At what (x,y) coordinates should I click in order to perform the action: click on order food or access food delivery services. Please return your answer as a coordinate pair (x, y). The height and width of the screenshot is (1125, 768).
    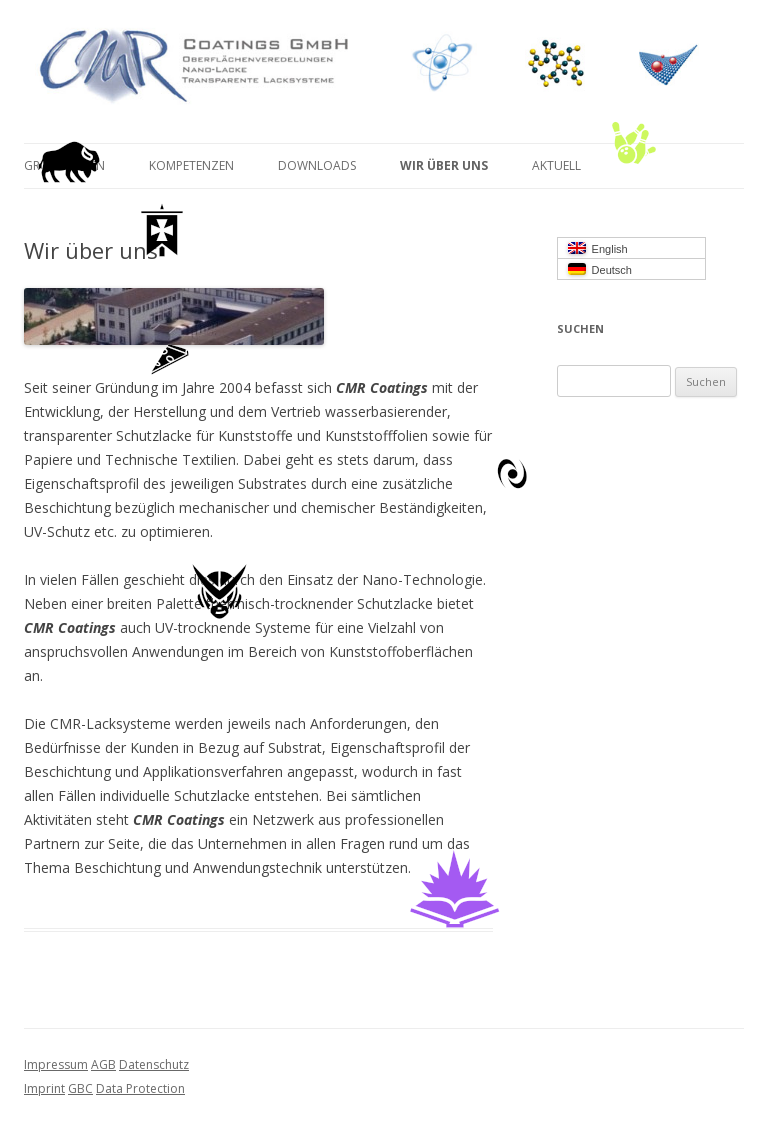
    Looking at the image, I should click on (169, 358).